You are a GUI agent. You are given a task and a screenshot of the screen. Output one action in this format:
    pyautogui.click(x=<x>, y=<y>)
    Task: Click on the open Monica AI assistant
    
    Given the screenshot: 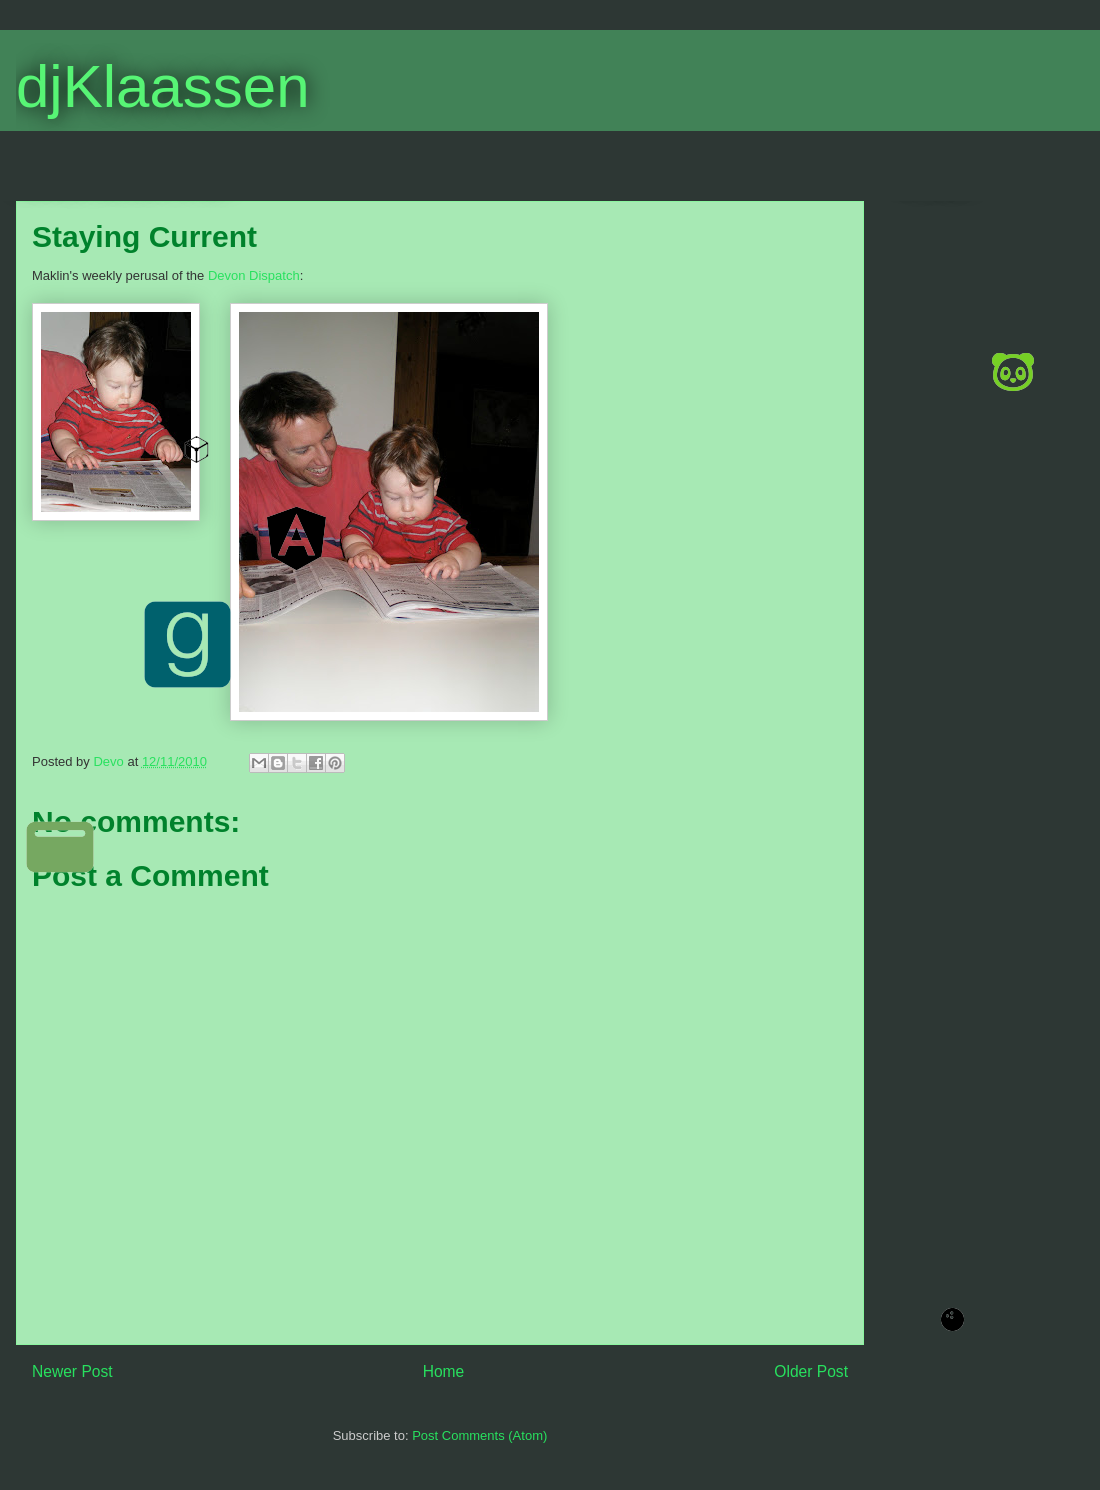 What is the action you would take?
    pyautogui.click(x=1013, y=372)
    